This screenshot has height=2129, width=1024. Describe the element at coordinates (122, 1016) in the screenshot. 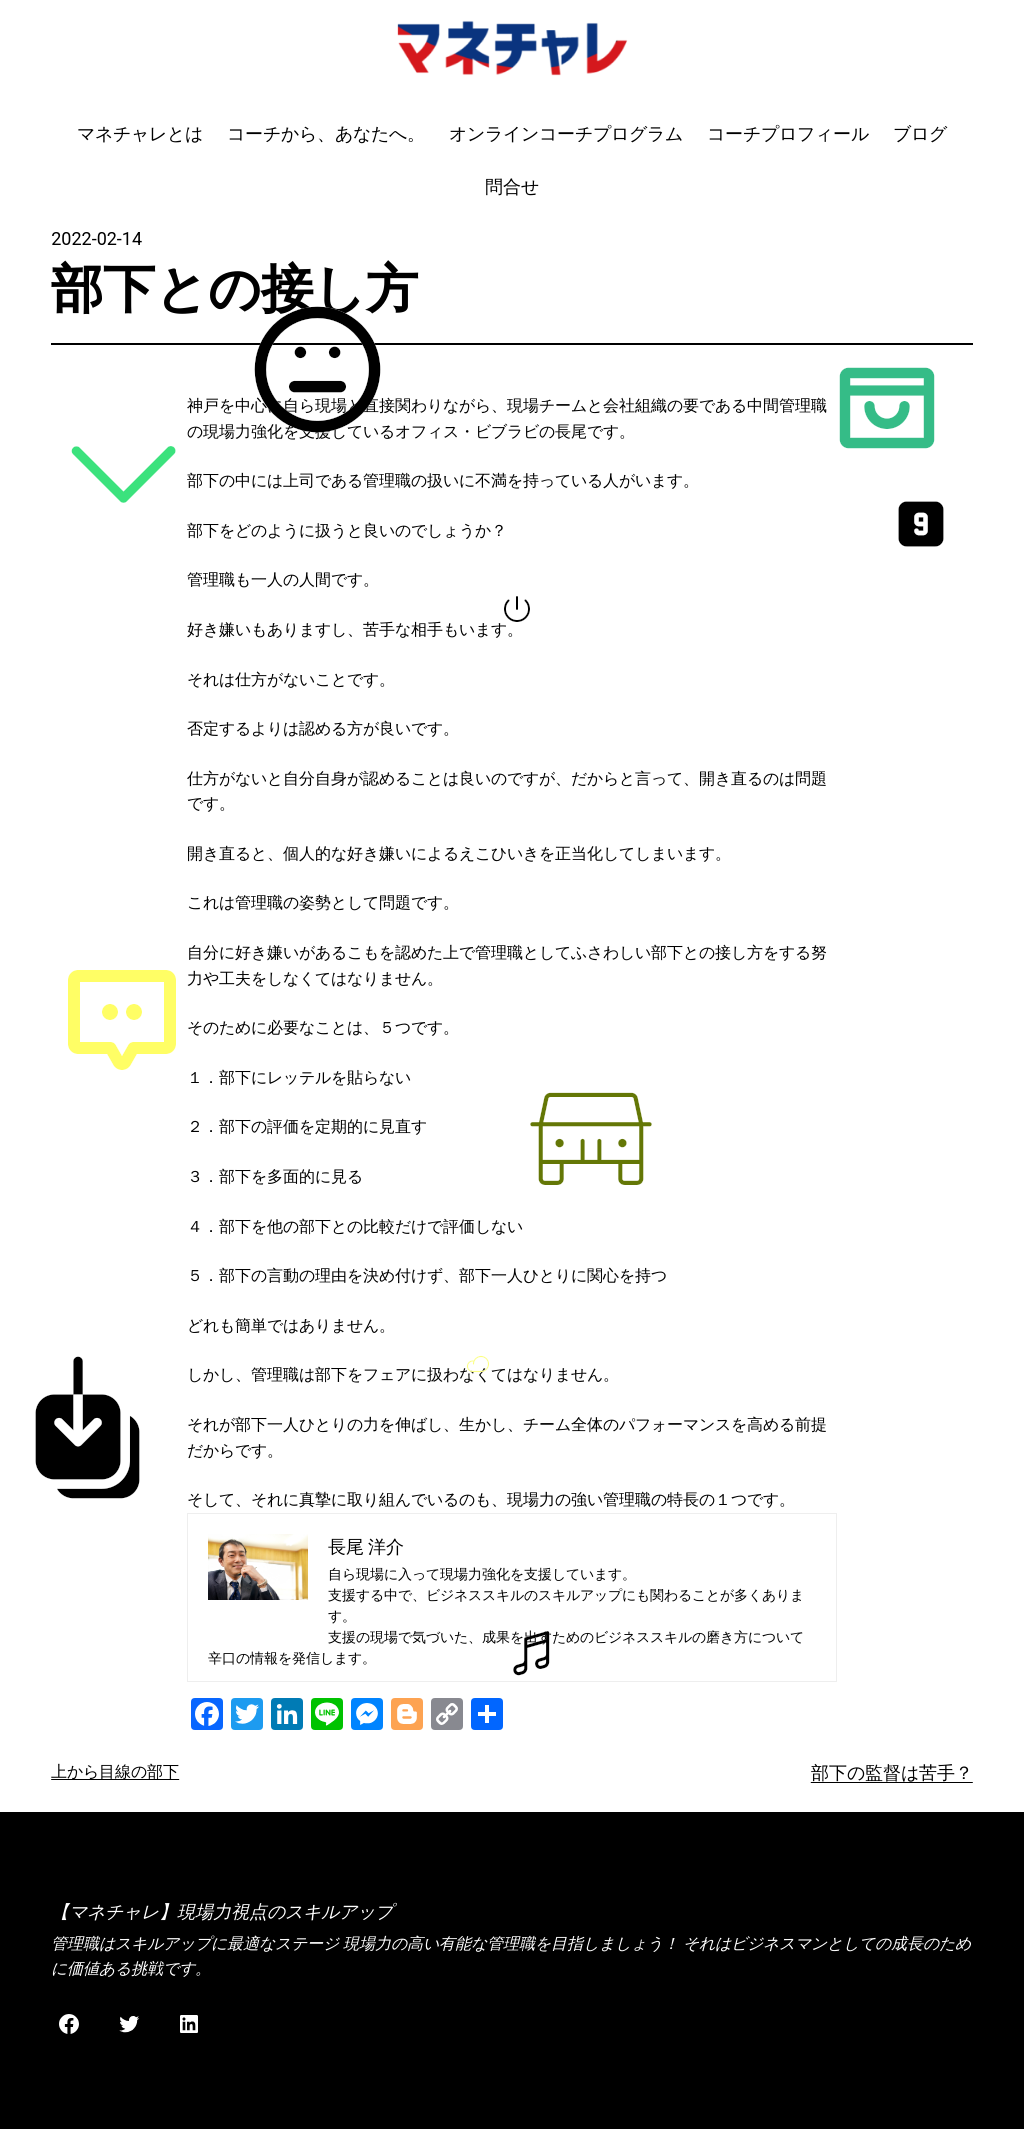

I see `open chat or messaging` at that location.